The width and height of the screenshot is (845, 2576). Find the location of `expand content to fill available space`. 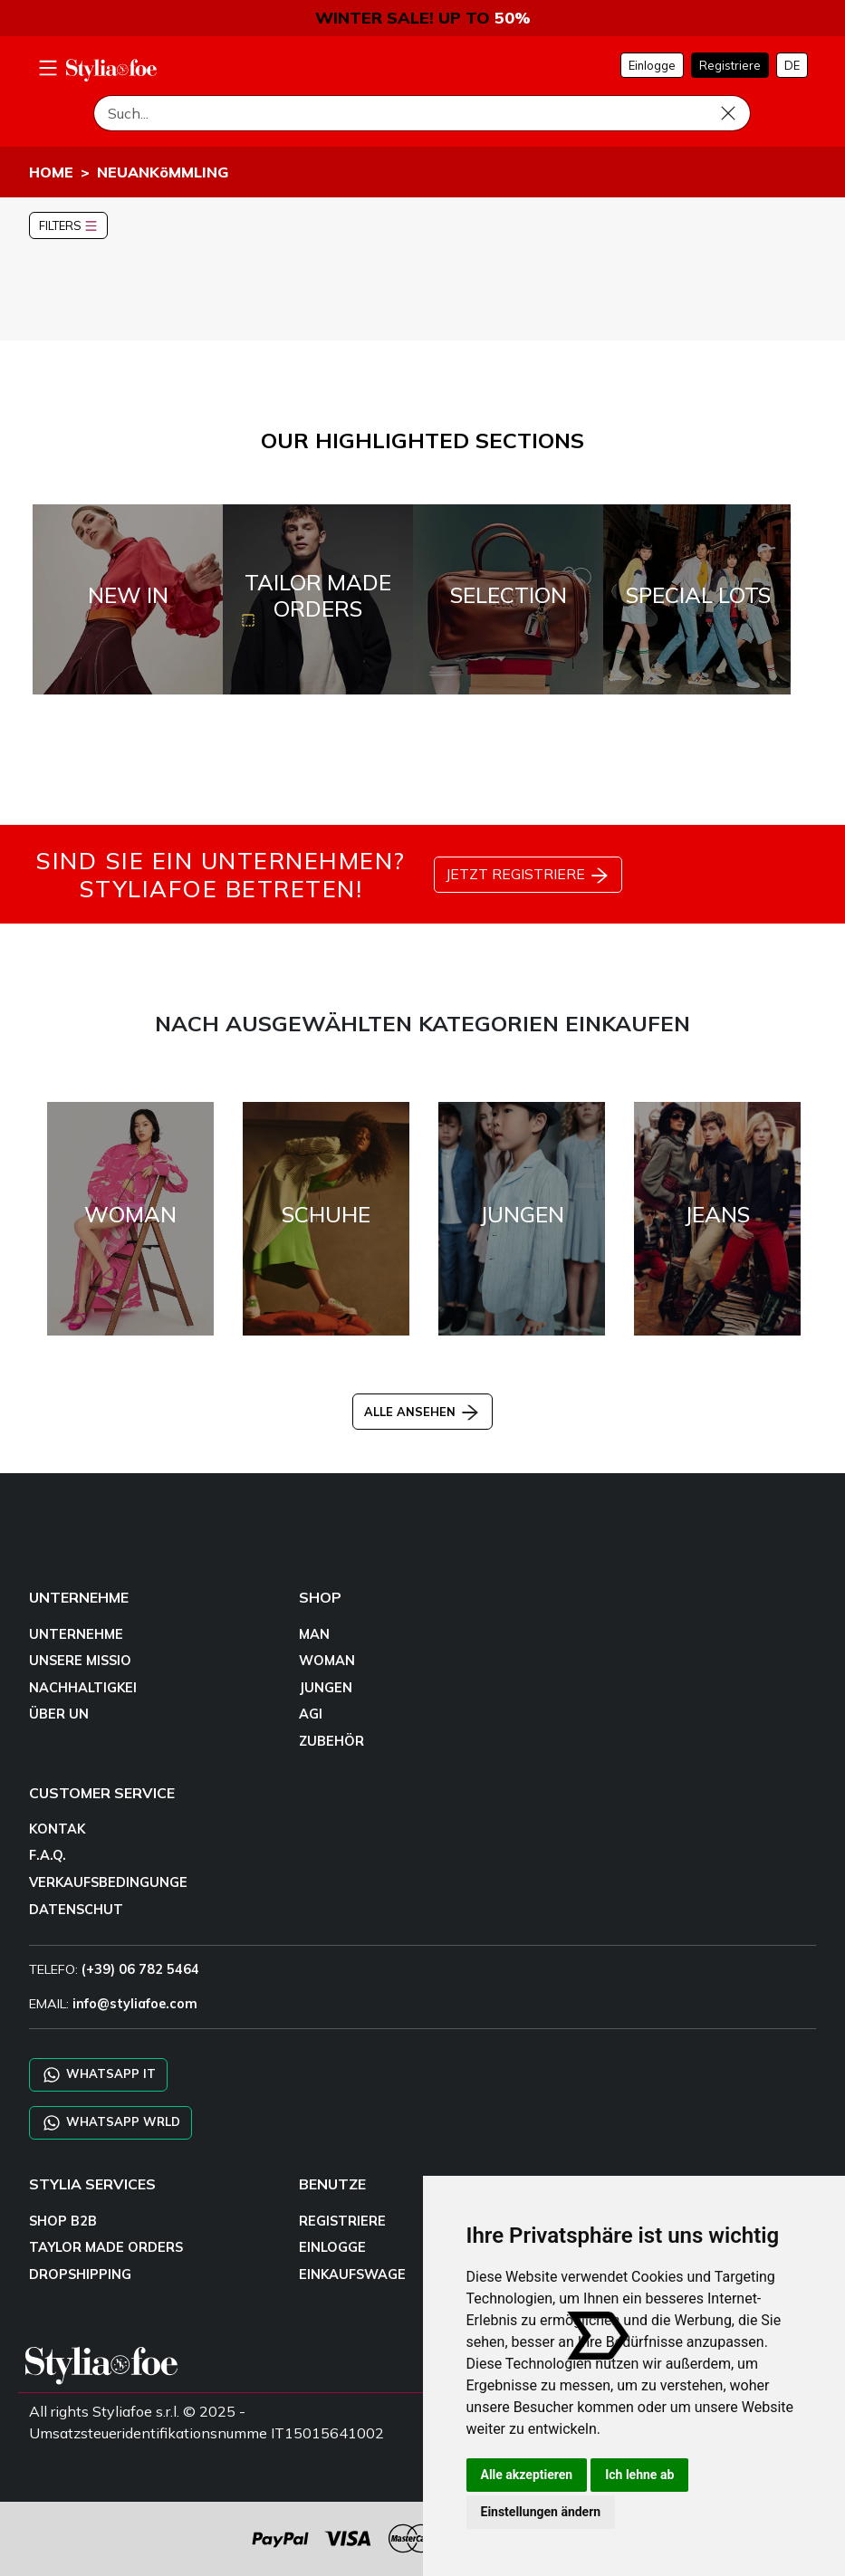

expand content to fill available space is located at coordinates (248, 620).